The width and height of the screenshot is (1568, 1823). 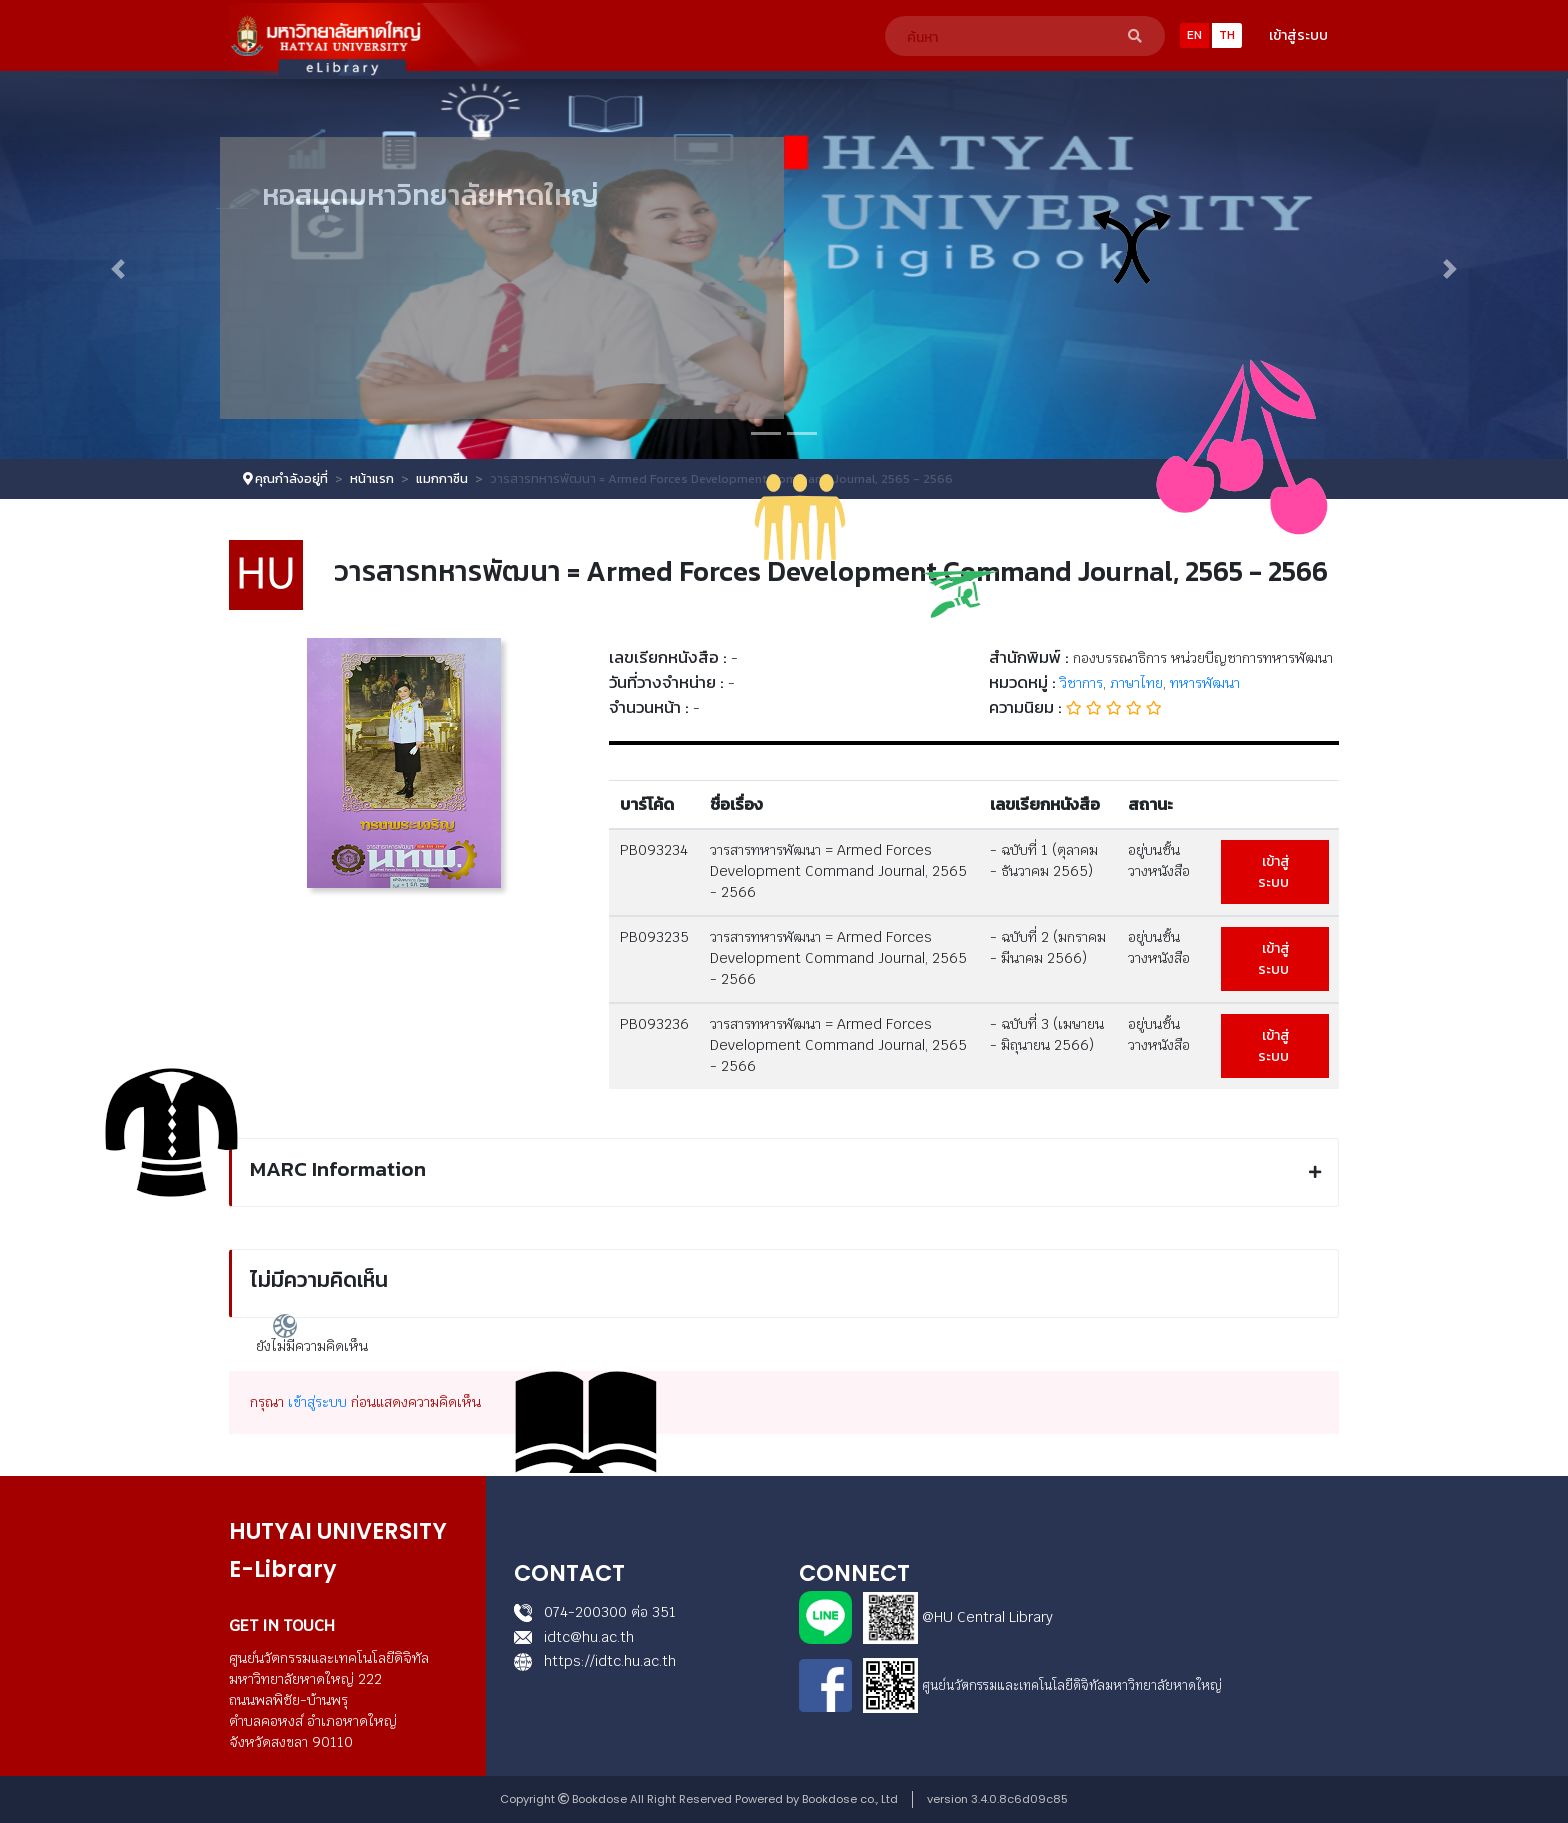 What do you see at coordinates (285, 1326) in the screenshot?
I see `decorative game achievement or badge icon` at bounding box center [285, 1326].